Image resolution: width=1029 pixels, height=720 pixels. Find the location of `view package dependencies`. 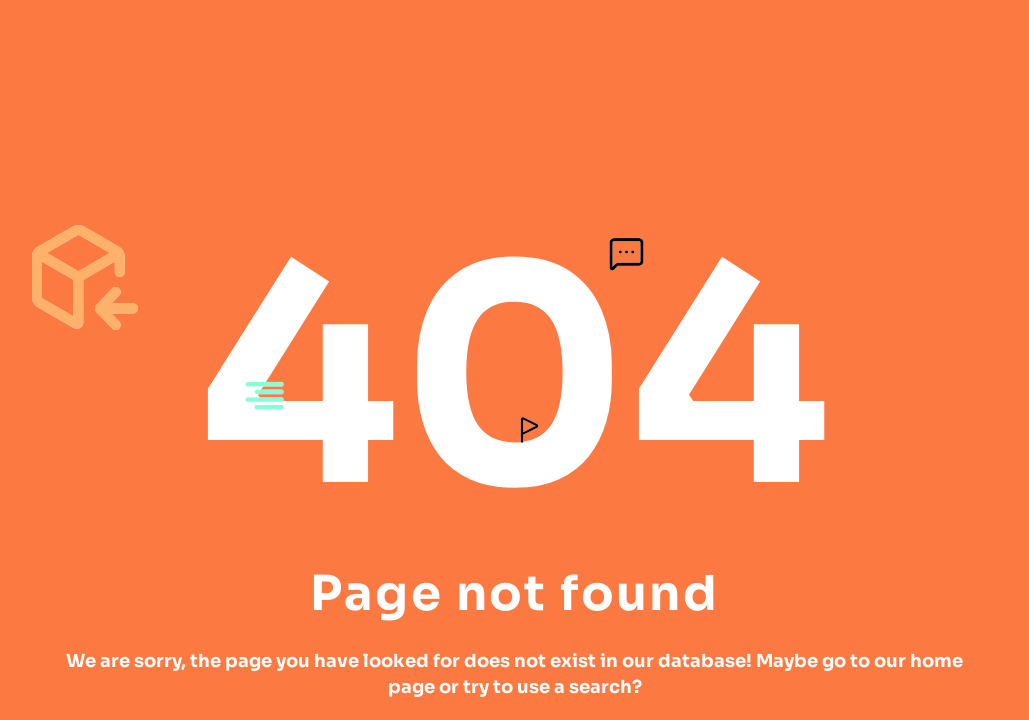

view package dependencies is located at coordinates (85, 277).